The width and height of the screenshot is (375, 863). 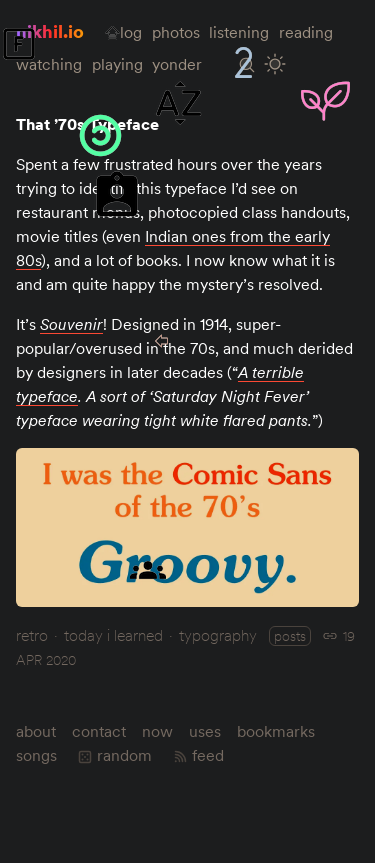 What do you see at coordinates (100, 135) in the screenshot?
I see `indicates copyleft licensing status` at bounding box center [100, 135].